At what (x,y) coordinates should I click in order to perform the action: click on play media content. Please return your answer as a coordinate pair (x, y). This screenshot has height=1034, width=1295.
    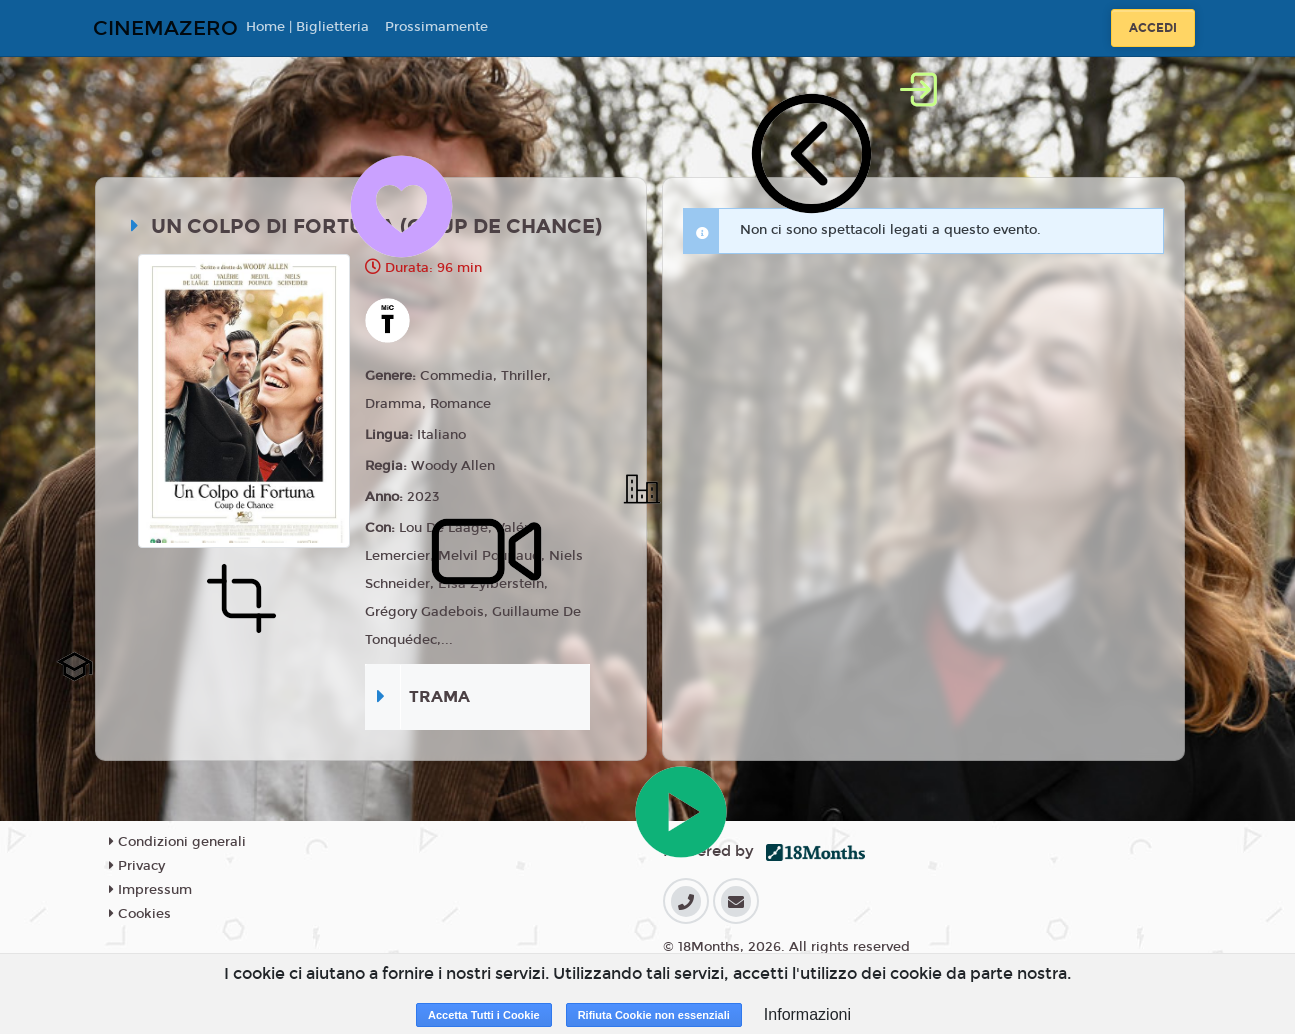
    Looking at the image, I should click on (681, 812).